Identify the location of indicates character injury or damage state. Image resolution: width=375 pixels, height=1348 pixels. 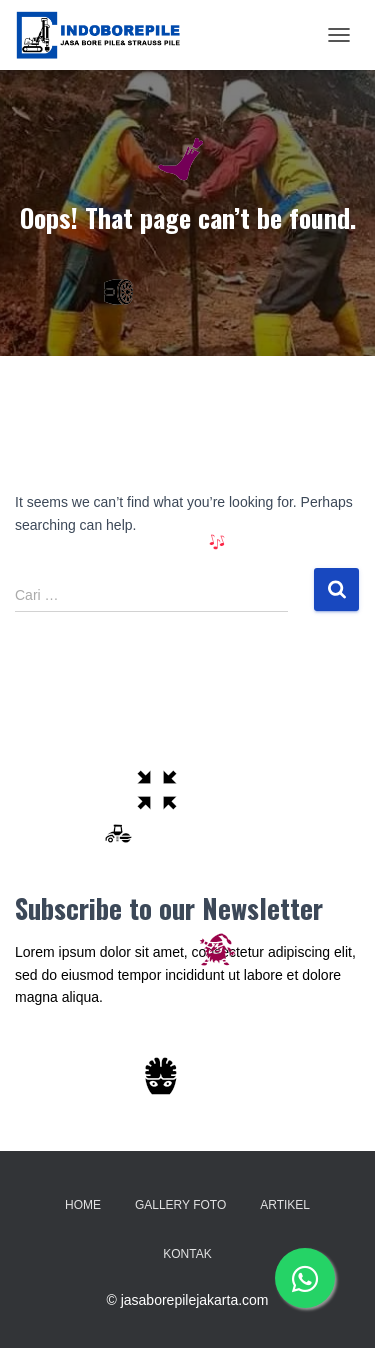
(181, 158).